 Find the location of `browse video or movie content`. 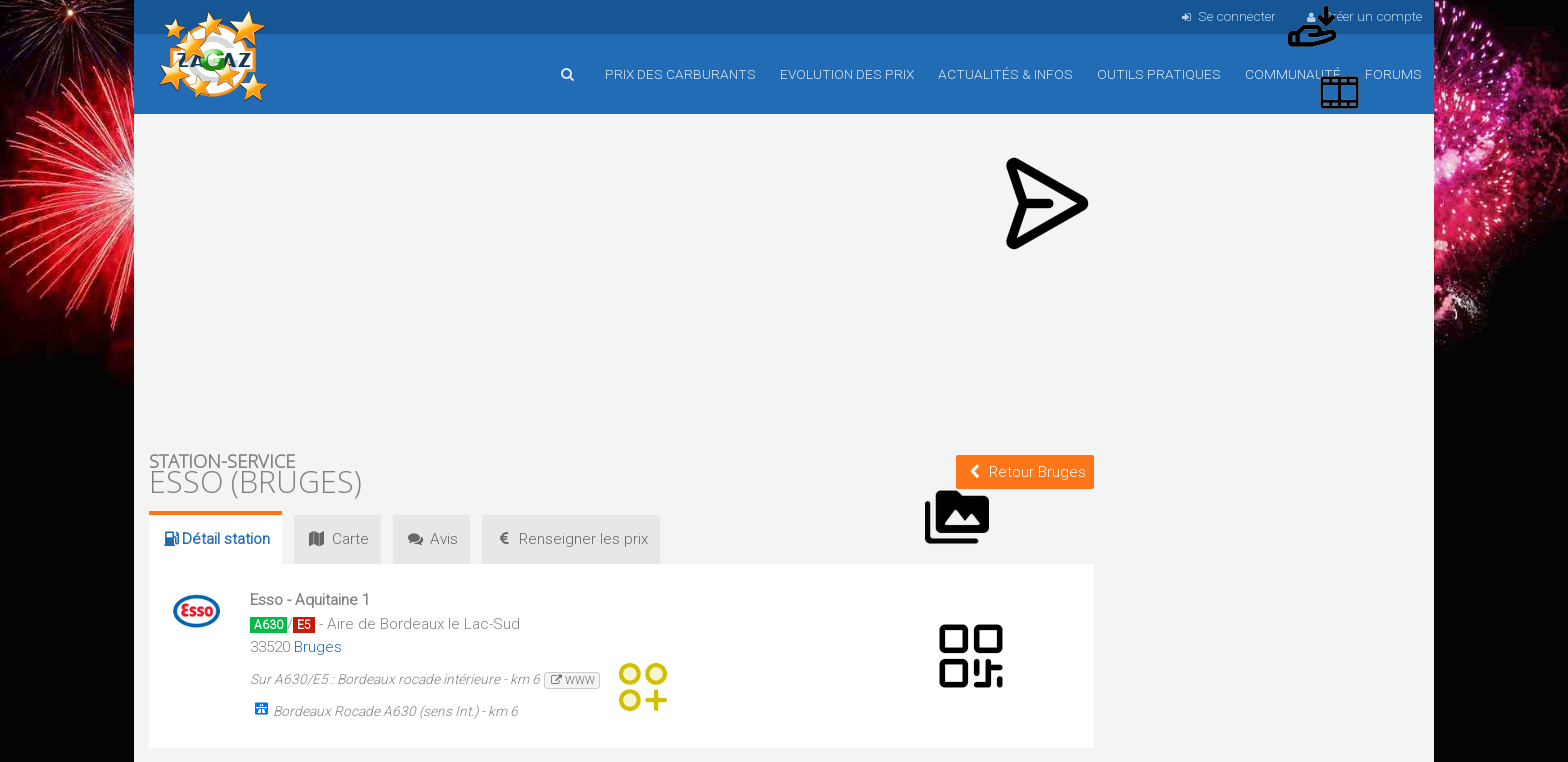

browse video or movie content is located at coordinates (1339, 92).